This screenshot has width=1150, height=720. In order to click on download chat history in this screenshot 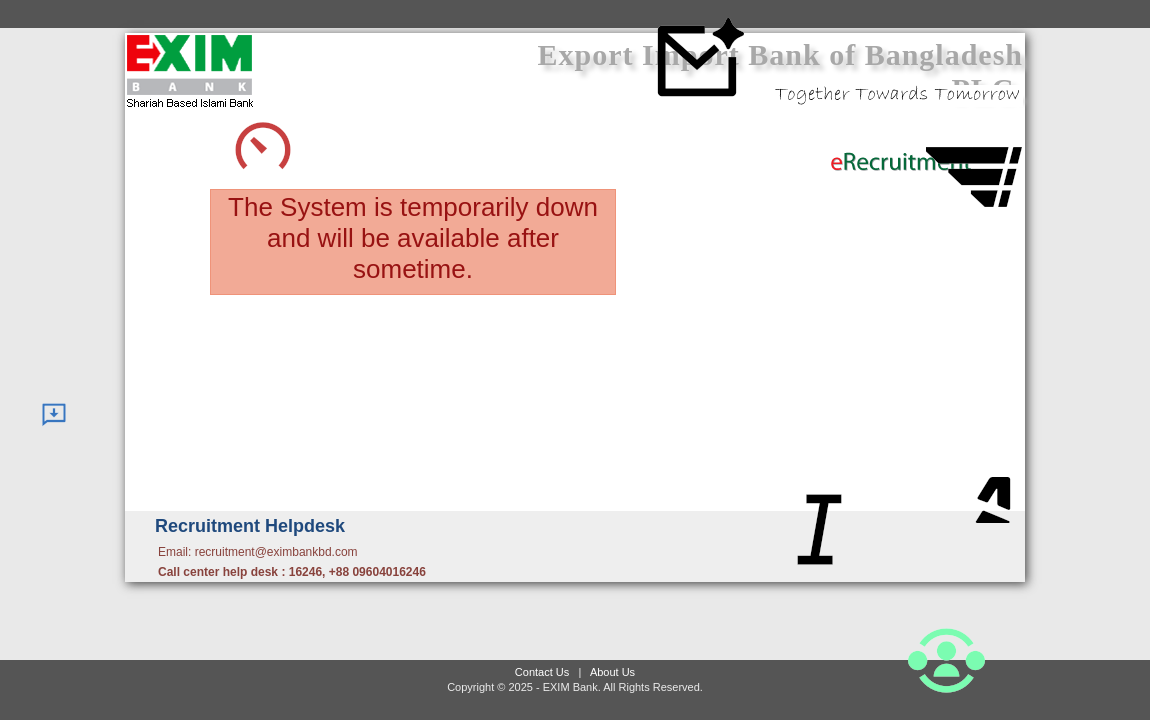, I will do `click(54, 414)`.